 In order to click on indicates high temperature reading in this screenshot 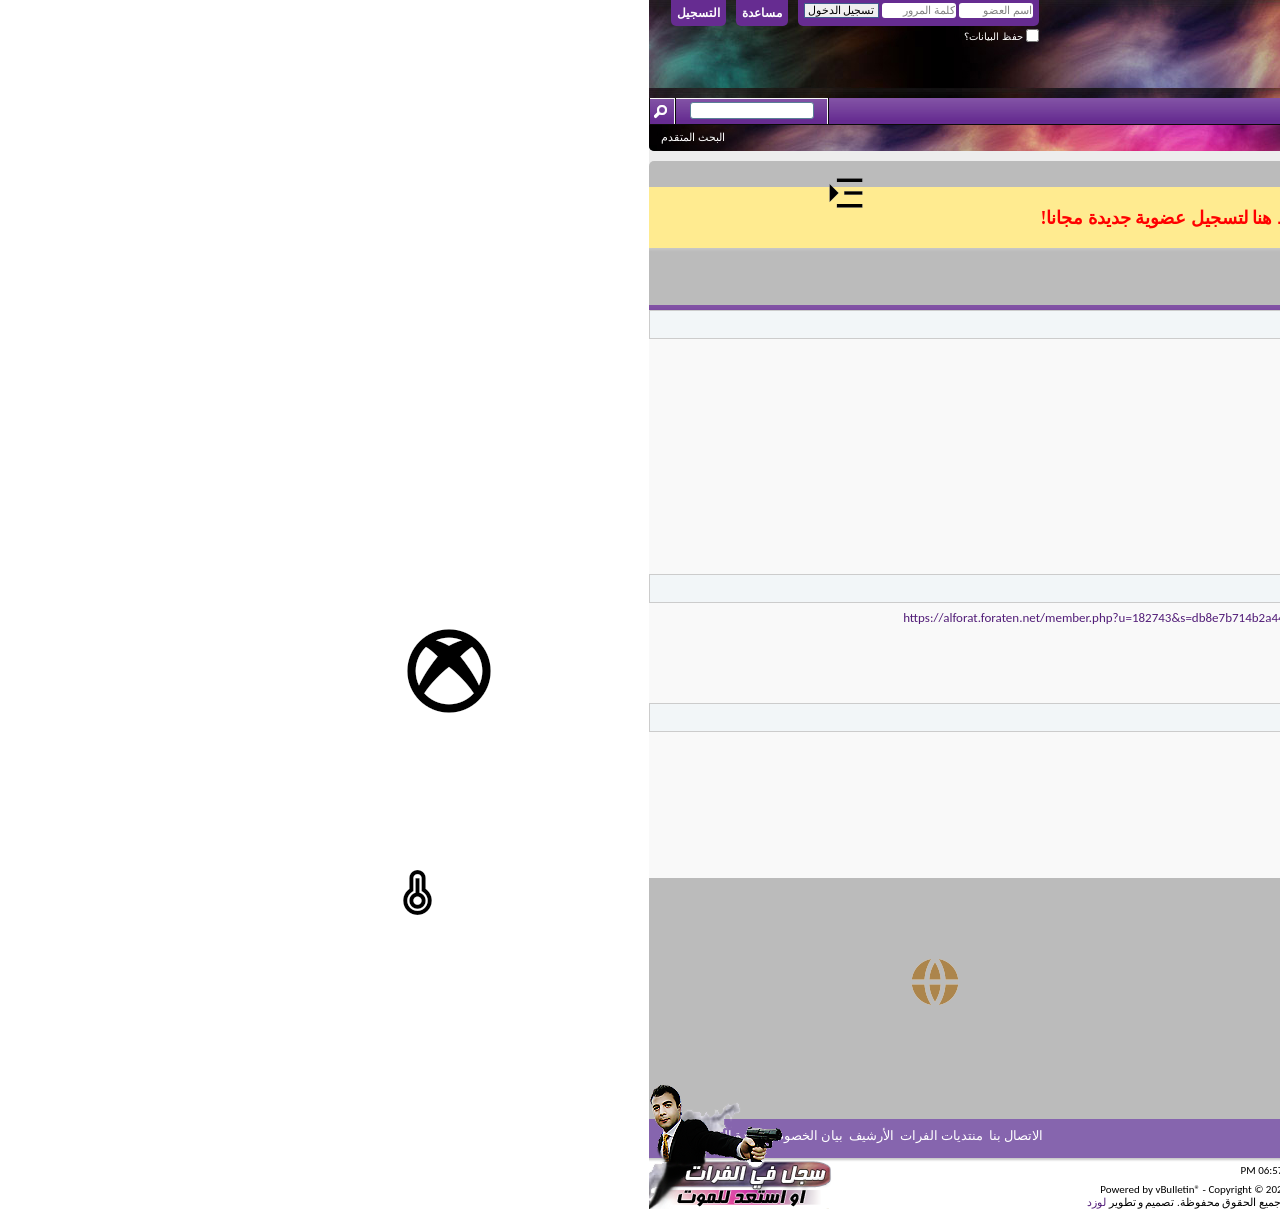, I will do `click(417, 892)`.